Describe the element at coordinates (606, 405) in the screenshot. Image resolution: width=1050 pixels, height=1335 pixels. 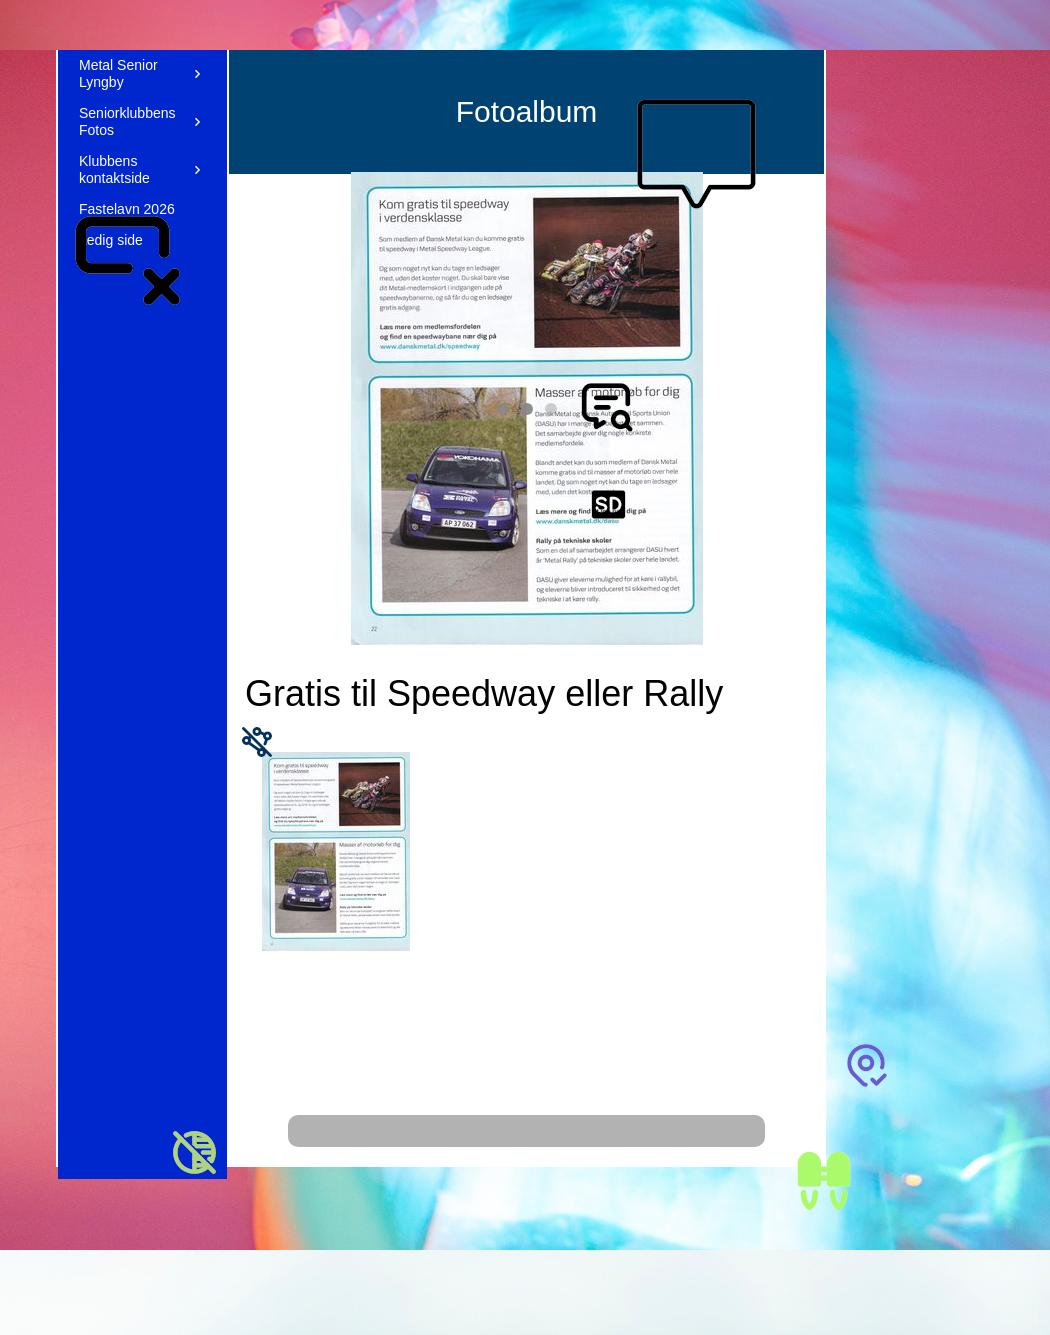
I see `search through your messages` at that location.